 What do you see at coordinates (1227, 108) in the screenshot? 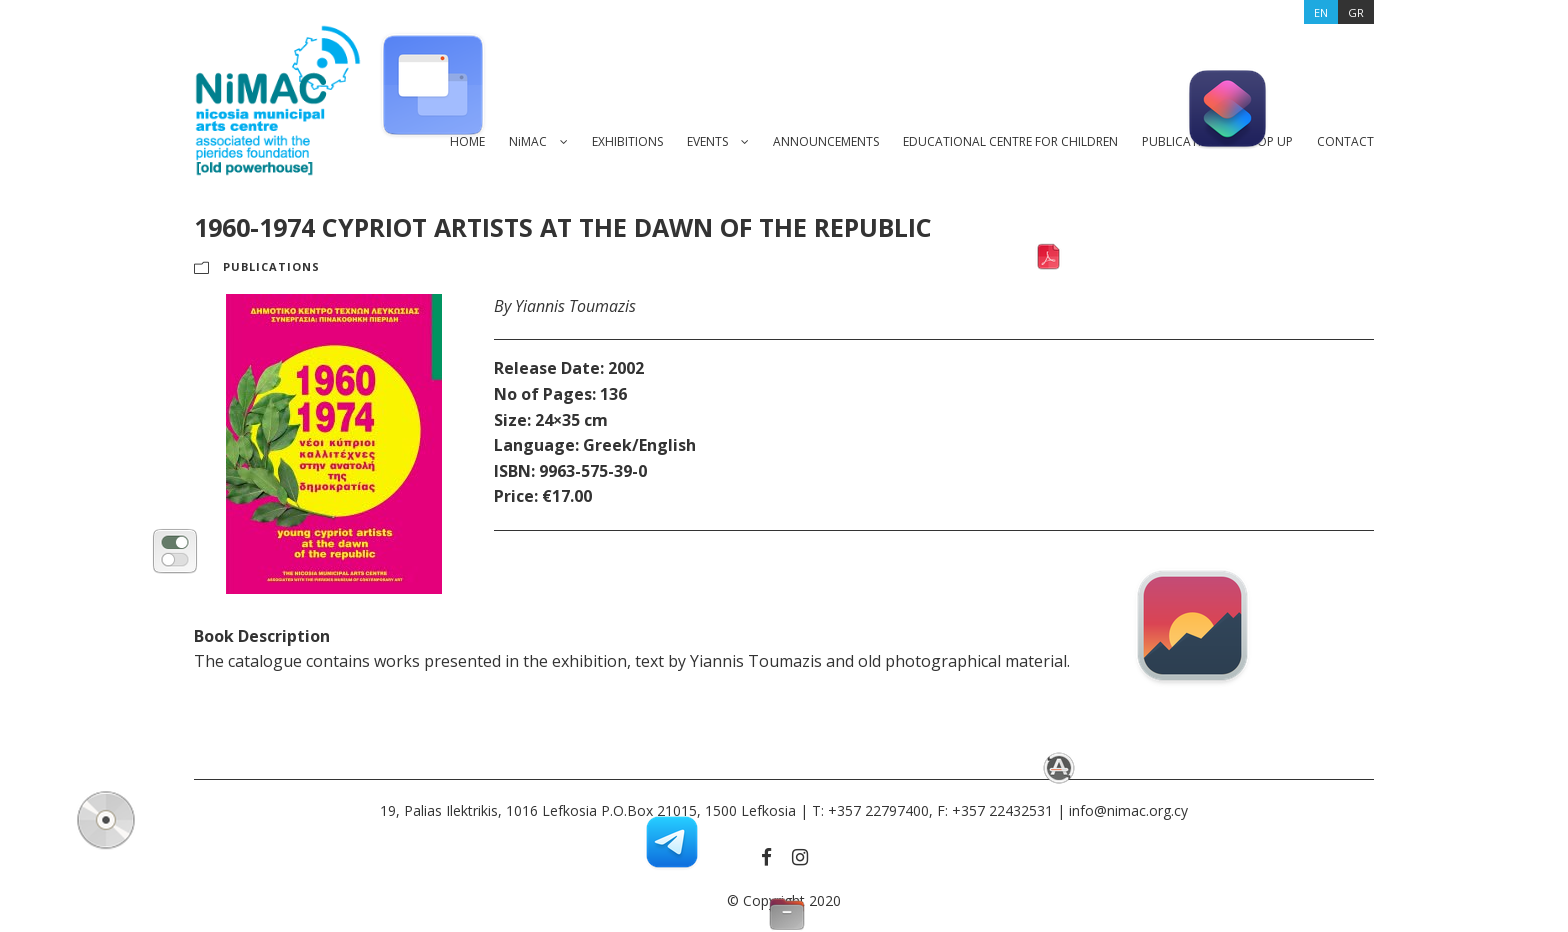
I see `open the Shortcuts app` at bounding box center [1227, 108].